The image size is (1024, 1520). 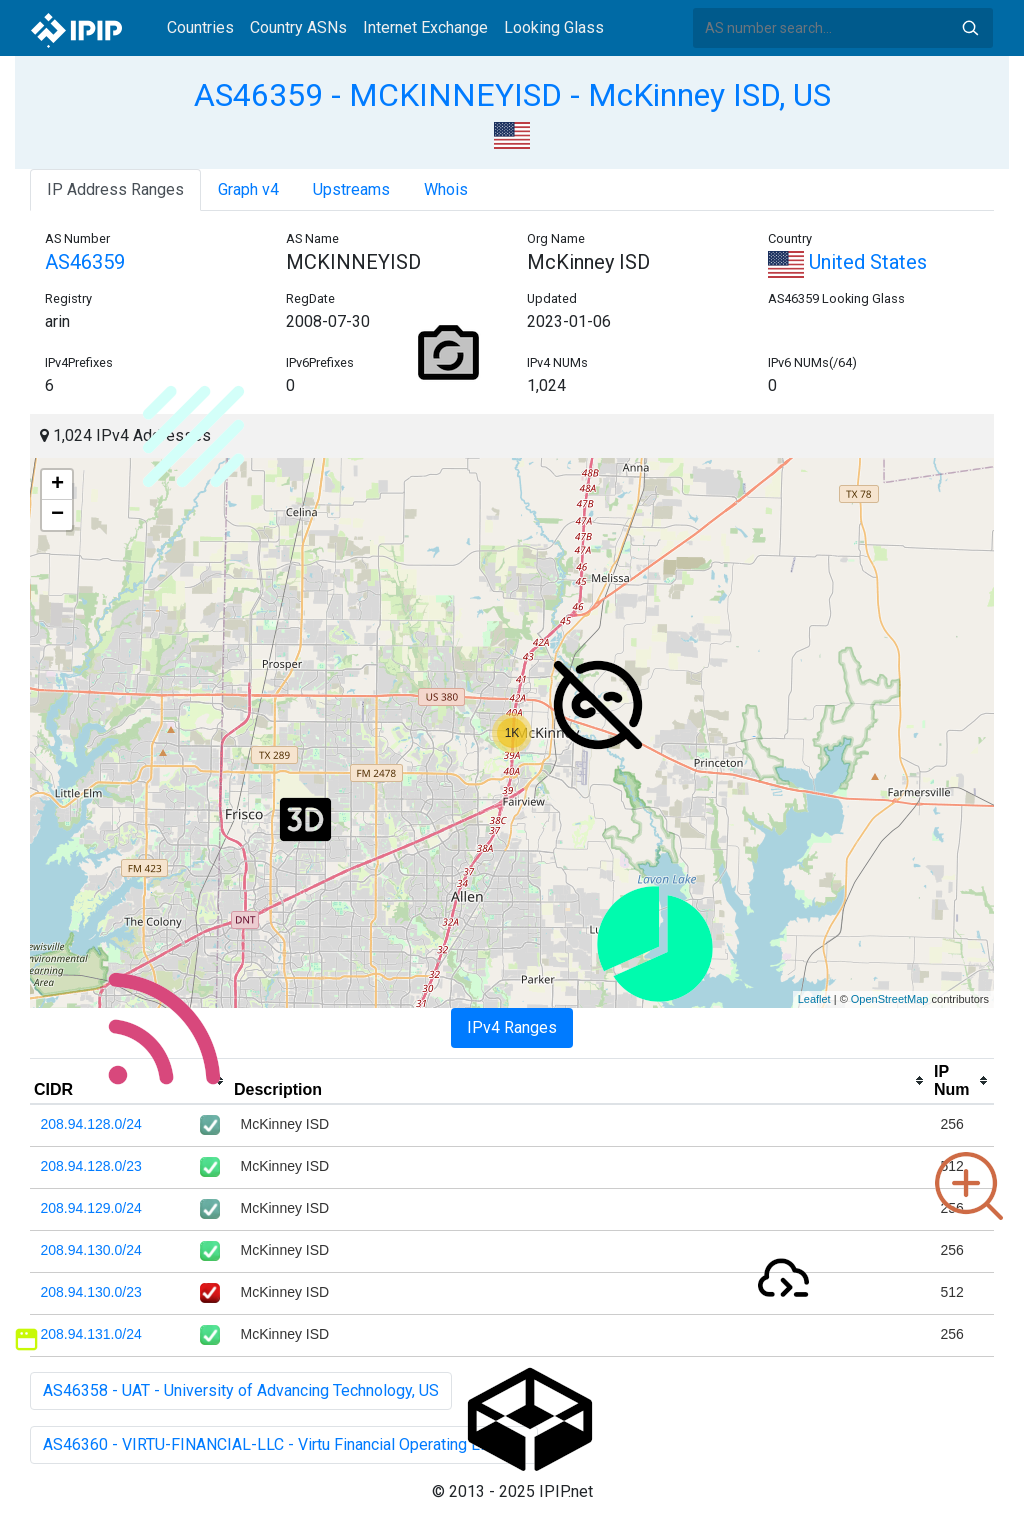 What do you see at coordinates (970, 1187) in the screenshot?
I see `zoom in on content or image` at bounding box center [970, 1187].